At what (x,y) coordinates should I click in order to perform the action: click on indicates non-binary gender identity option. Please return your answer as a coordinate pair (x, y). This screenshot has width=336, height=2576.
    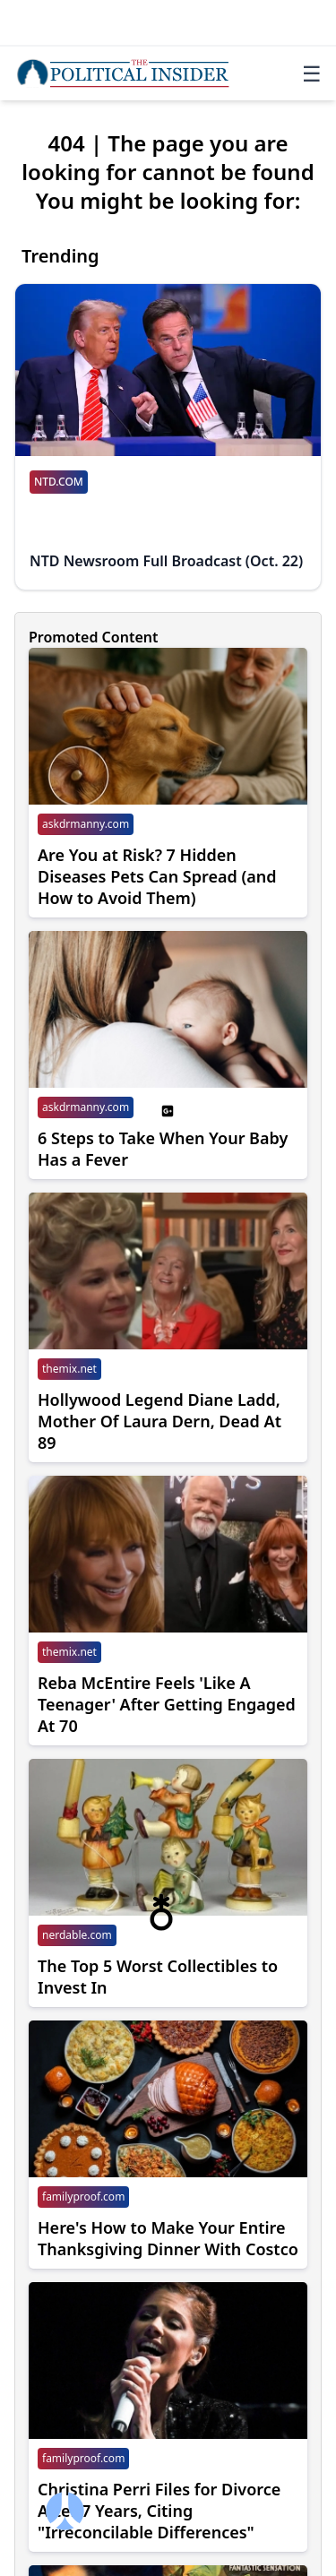
    Looking at the image, I should click on (161, 1912).